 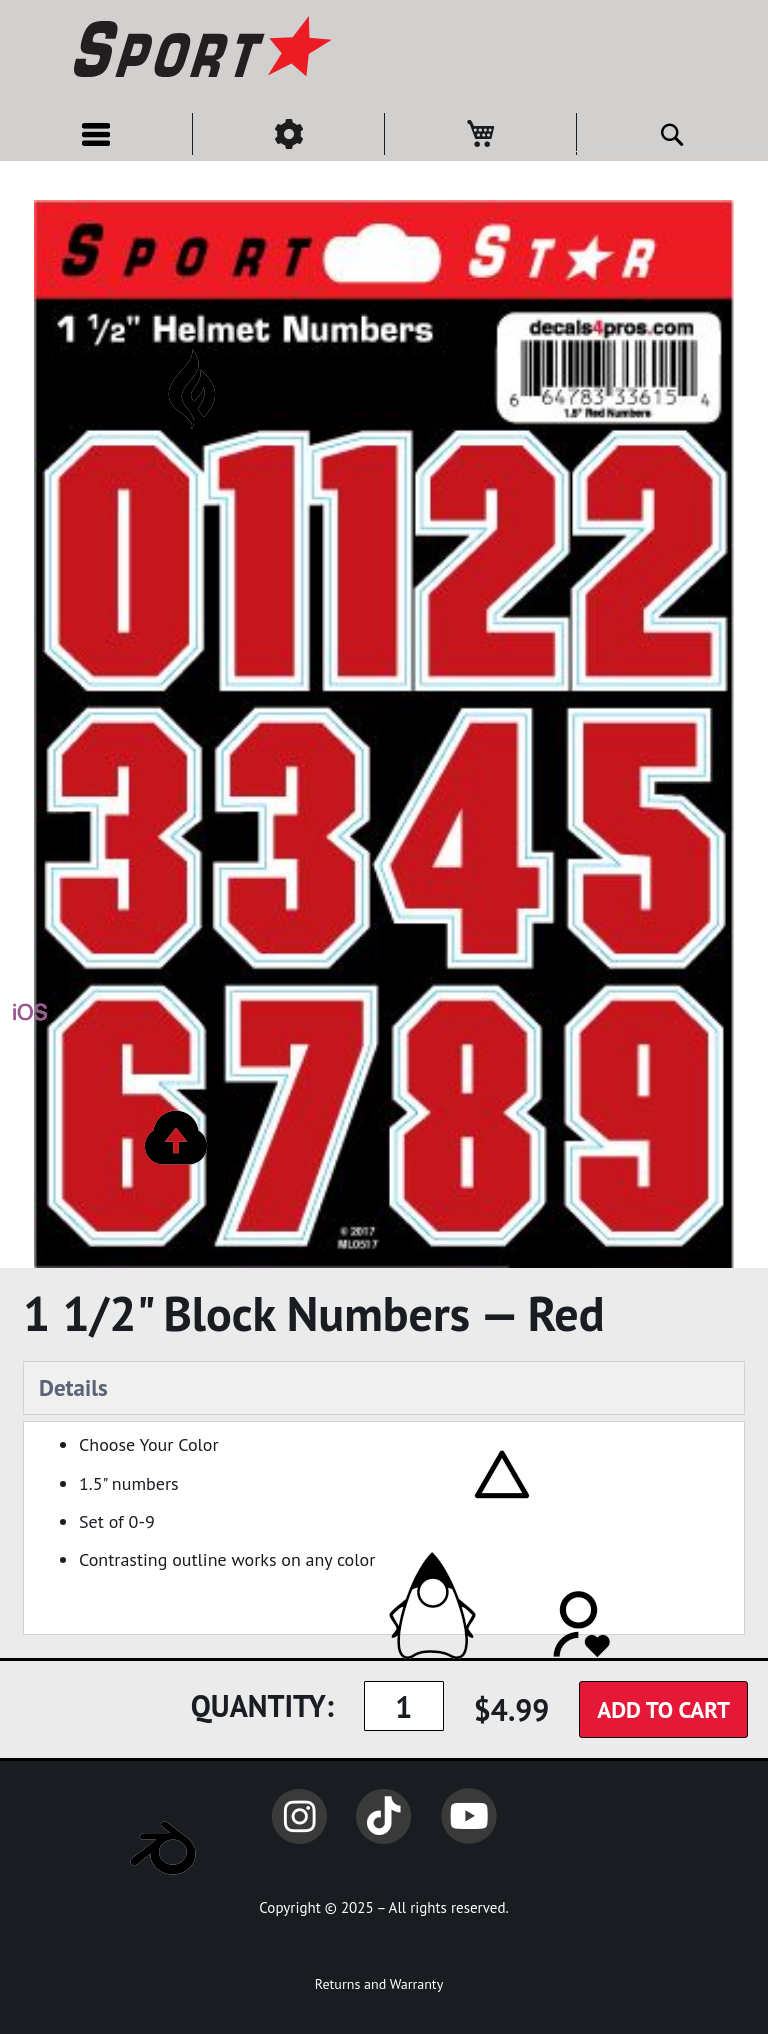 I want to click on OpenJDK project logo, so click(x=432, y=1605).